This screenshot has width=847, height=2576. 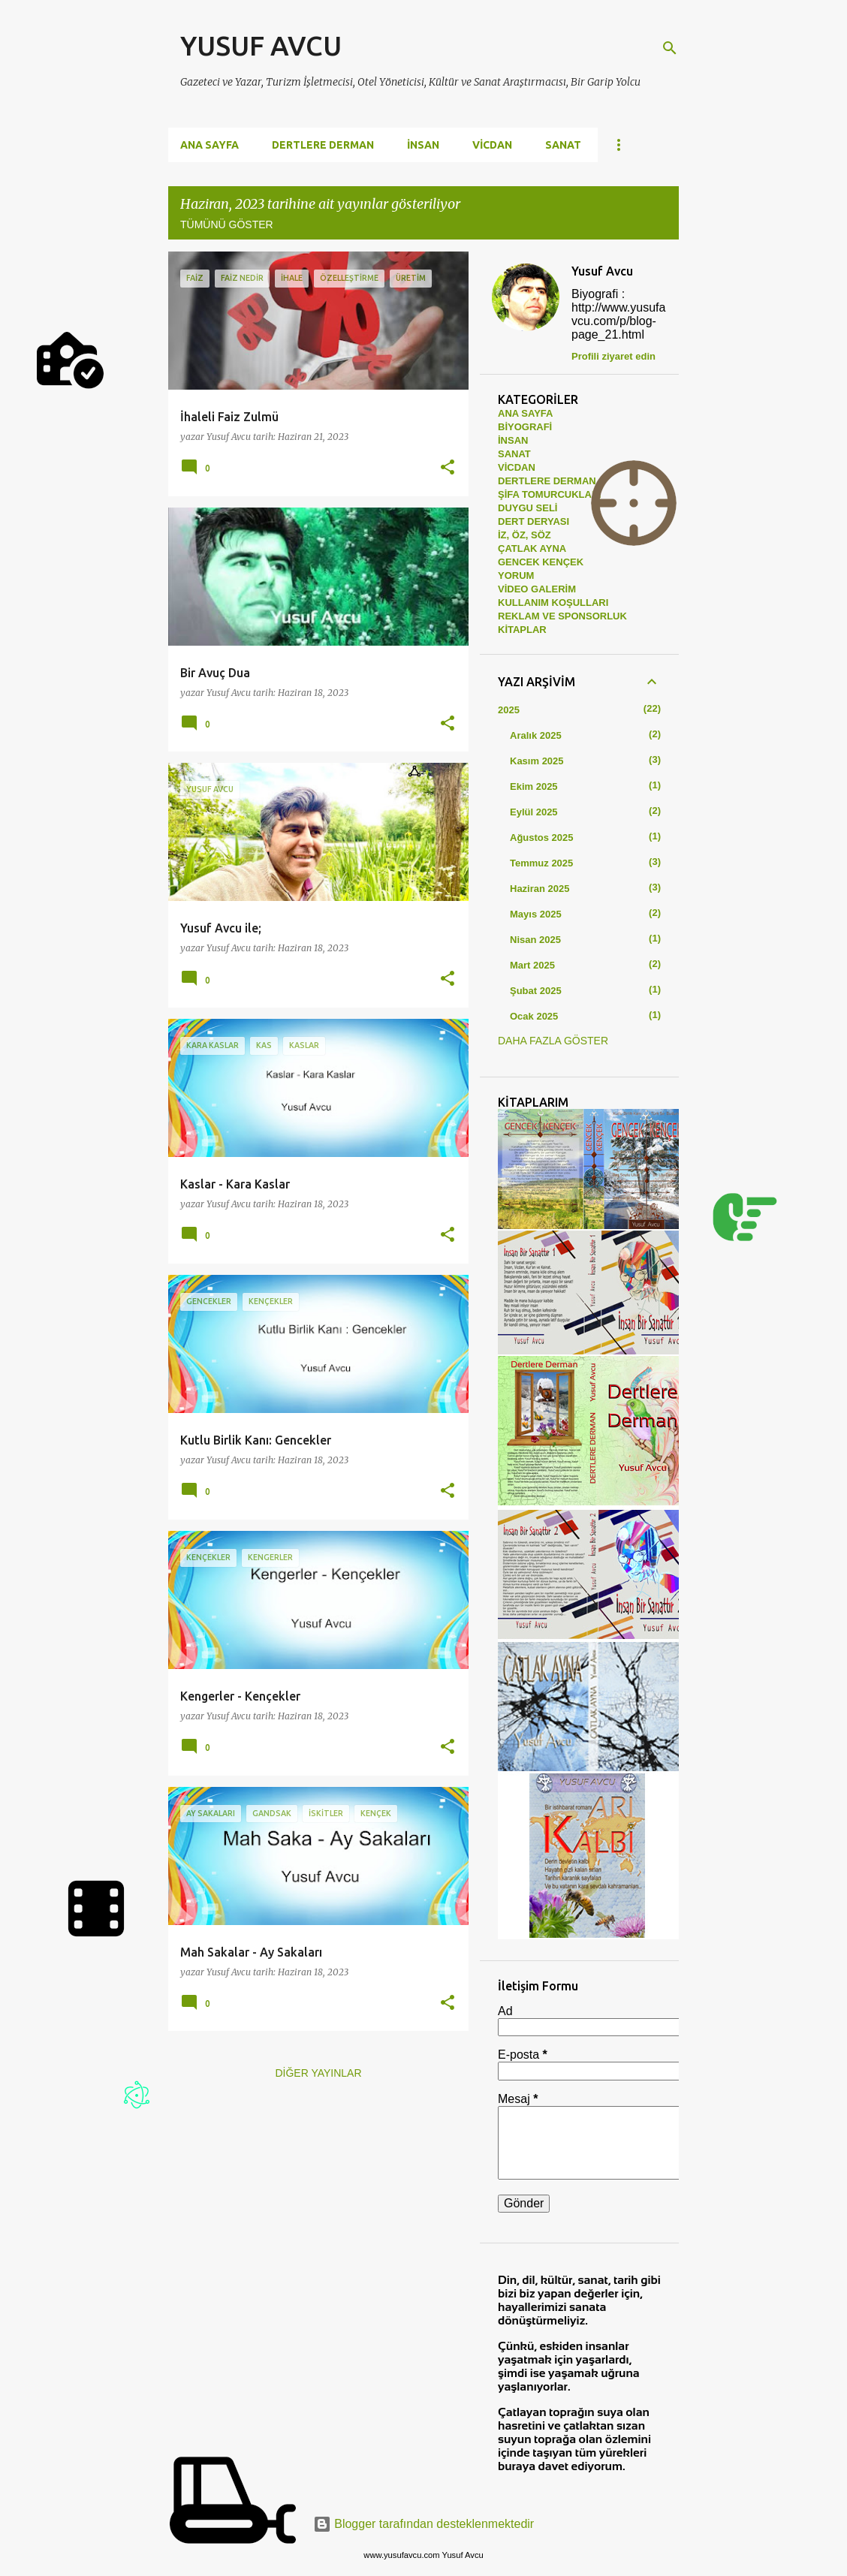 What do you see at coordinates (70, 358) in the screenshot?
I see `school verification complete` at bounding box center [70, 358].